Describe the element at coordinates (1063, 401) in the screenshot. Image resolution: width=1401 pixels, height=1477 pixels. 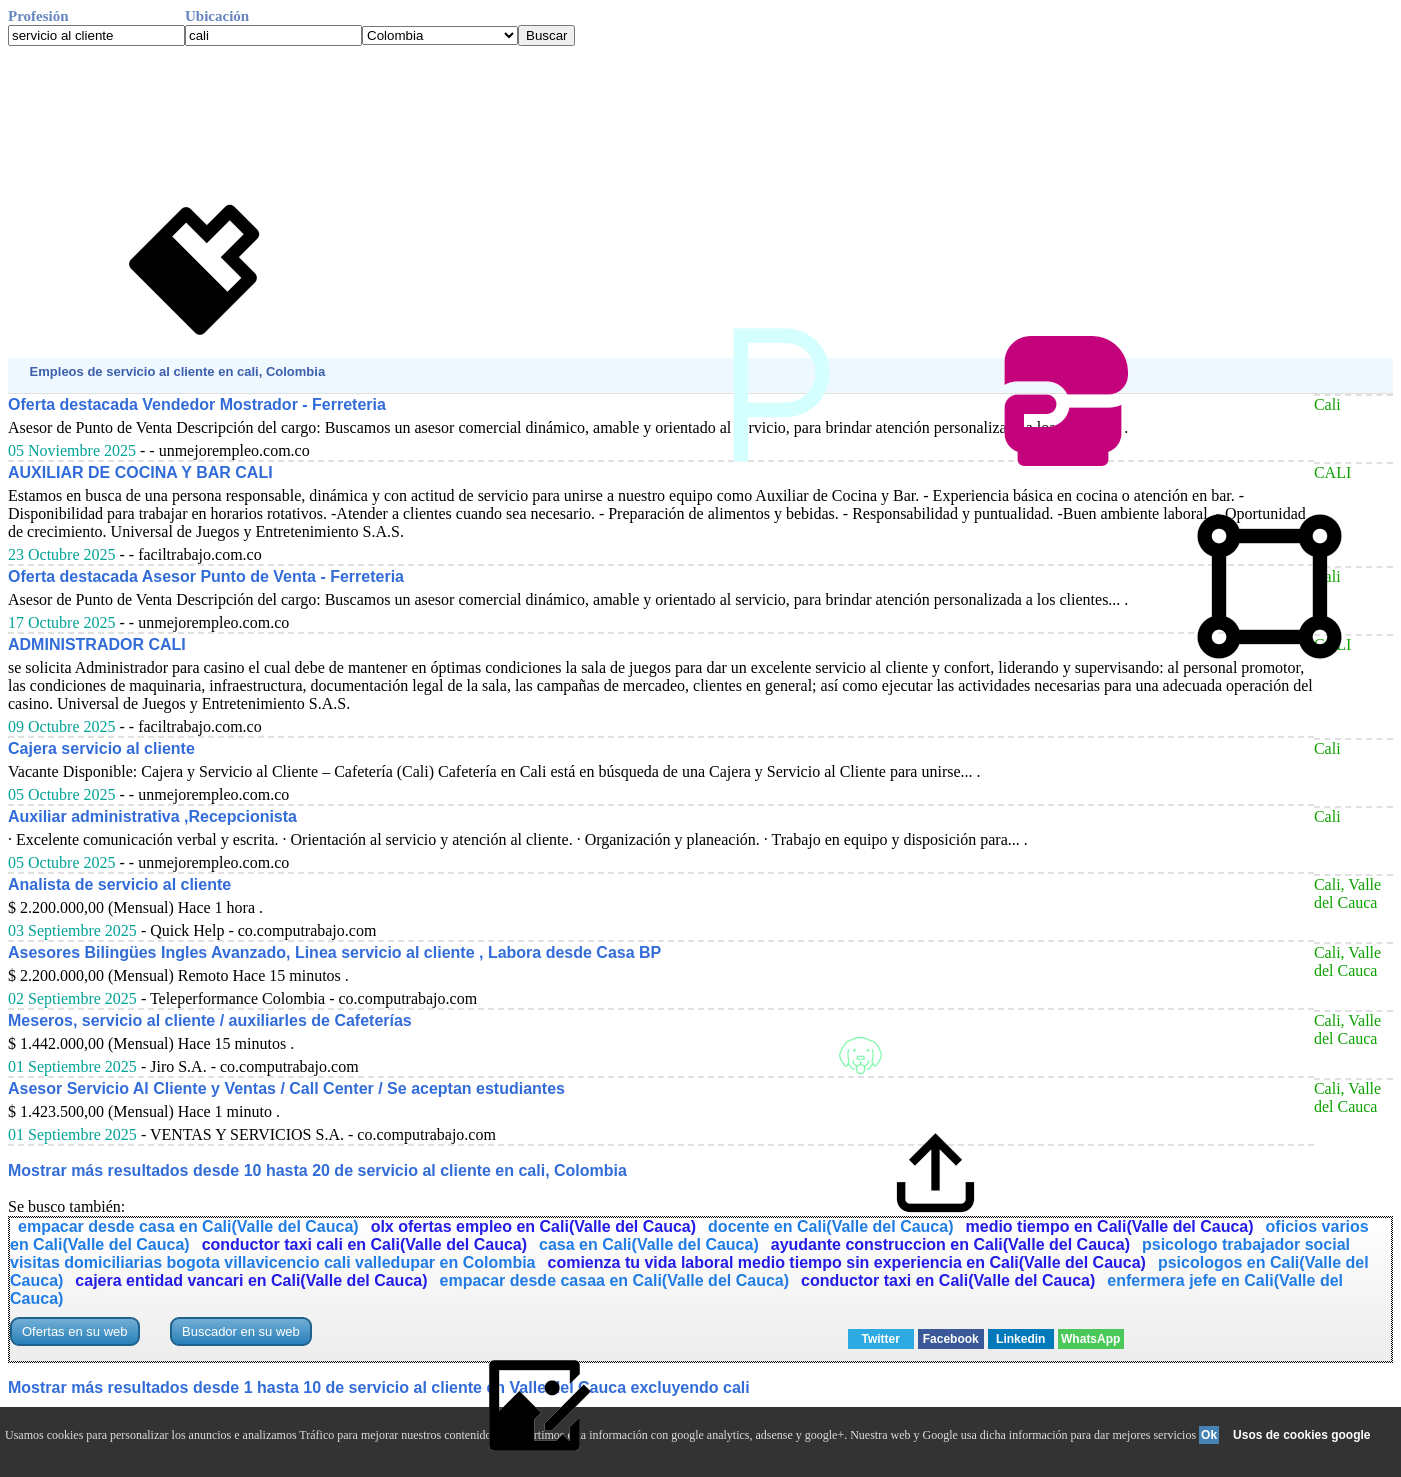
I see `access boxing or combat sports content` at that location.